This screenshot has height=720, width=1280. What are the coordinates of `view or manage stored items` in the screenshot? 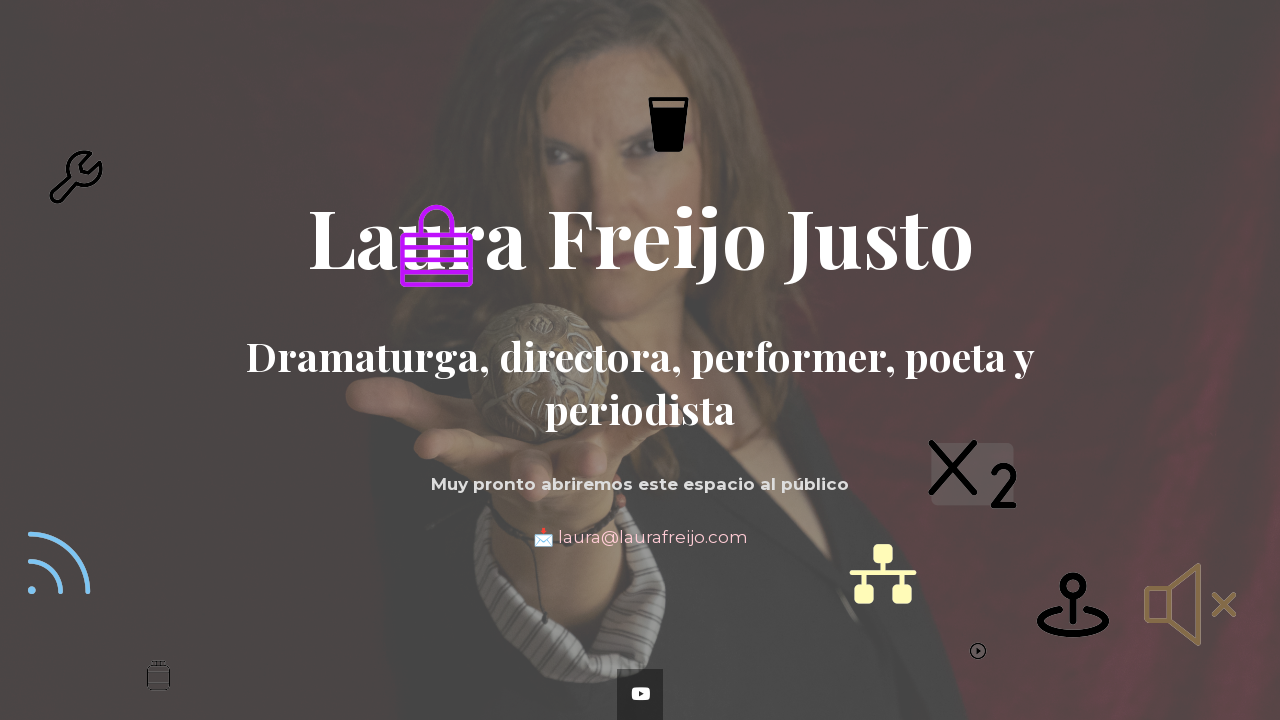 It's located at (158, 675).